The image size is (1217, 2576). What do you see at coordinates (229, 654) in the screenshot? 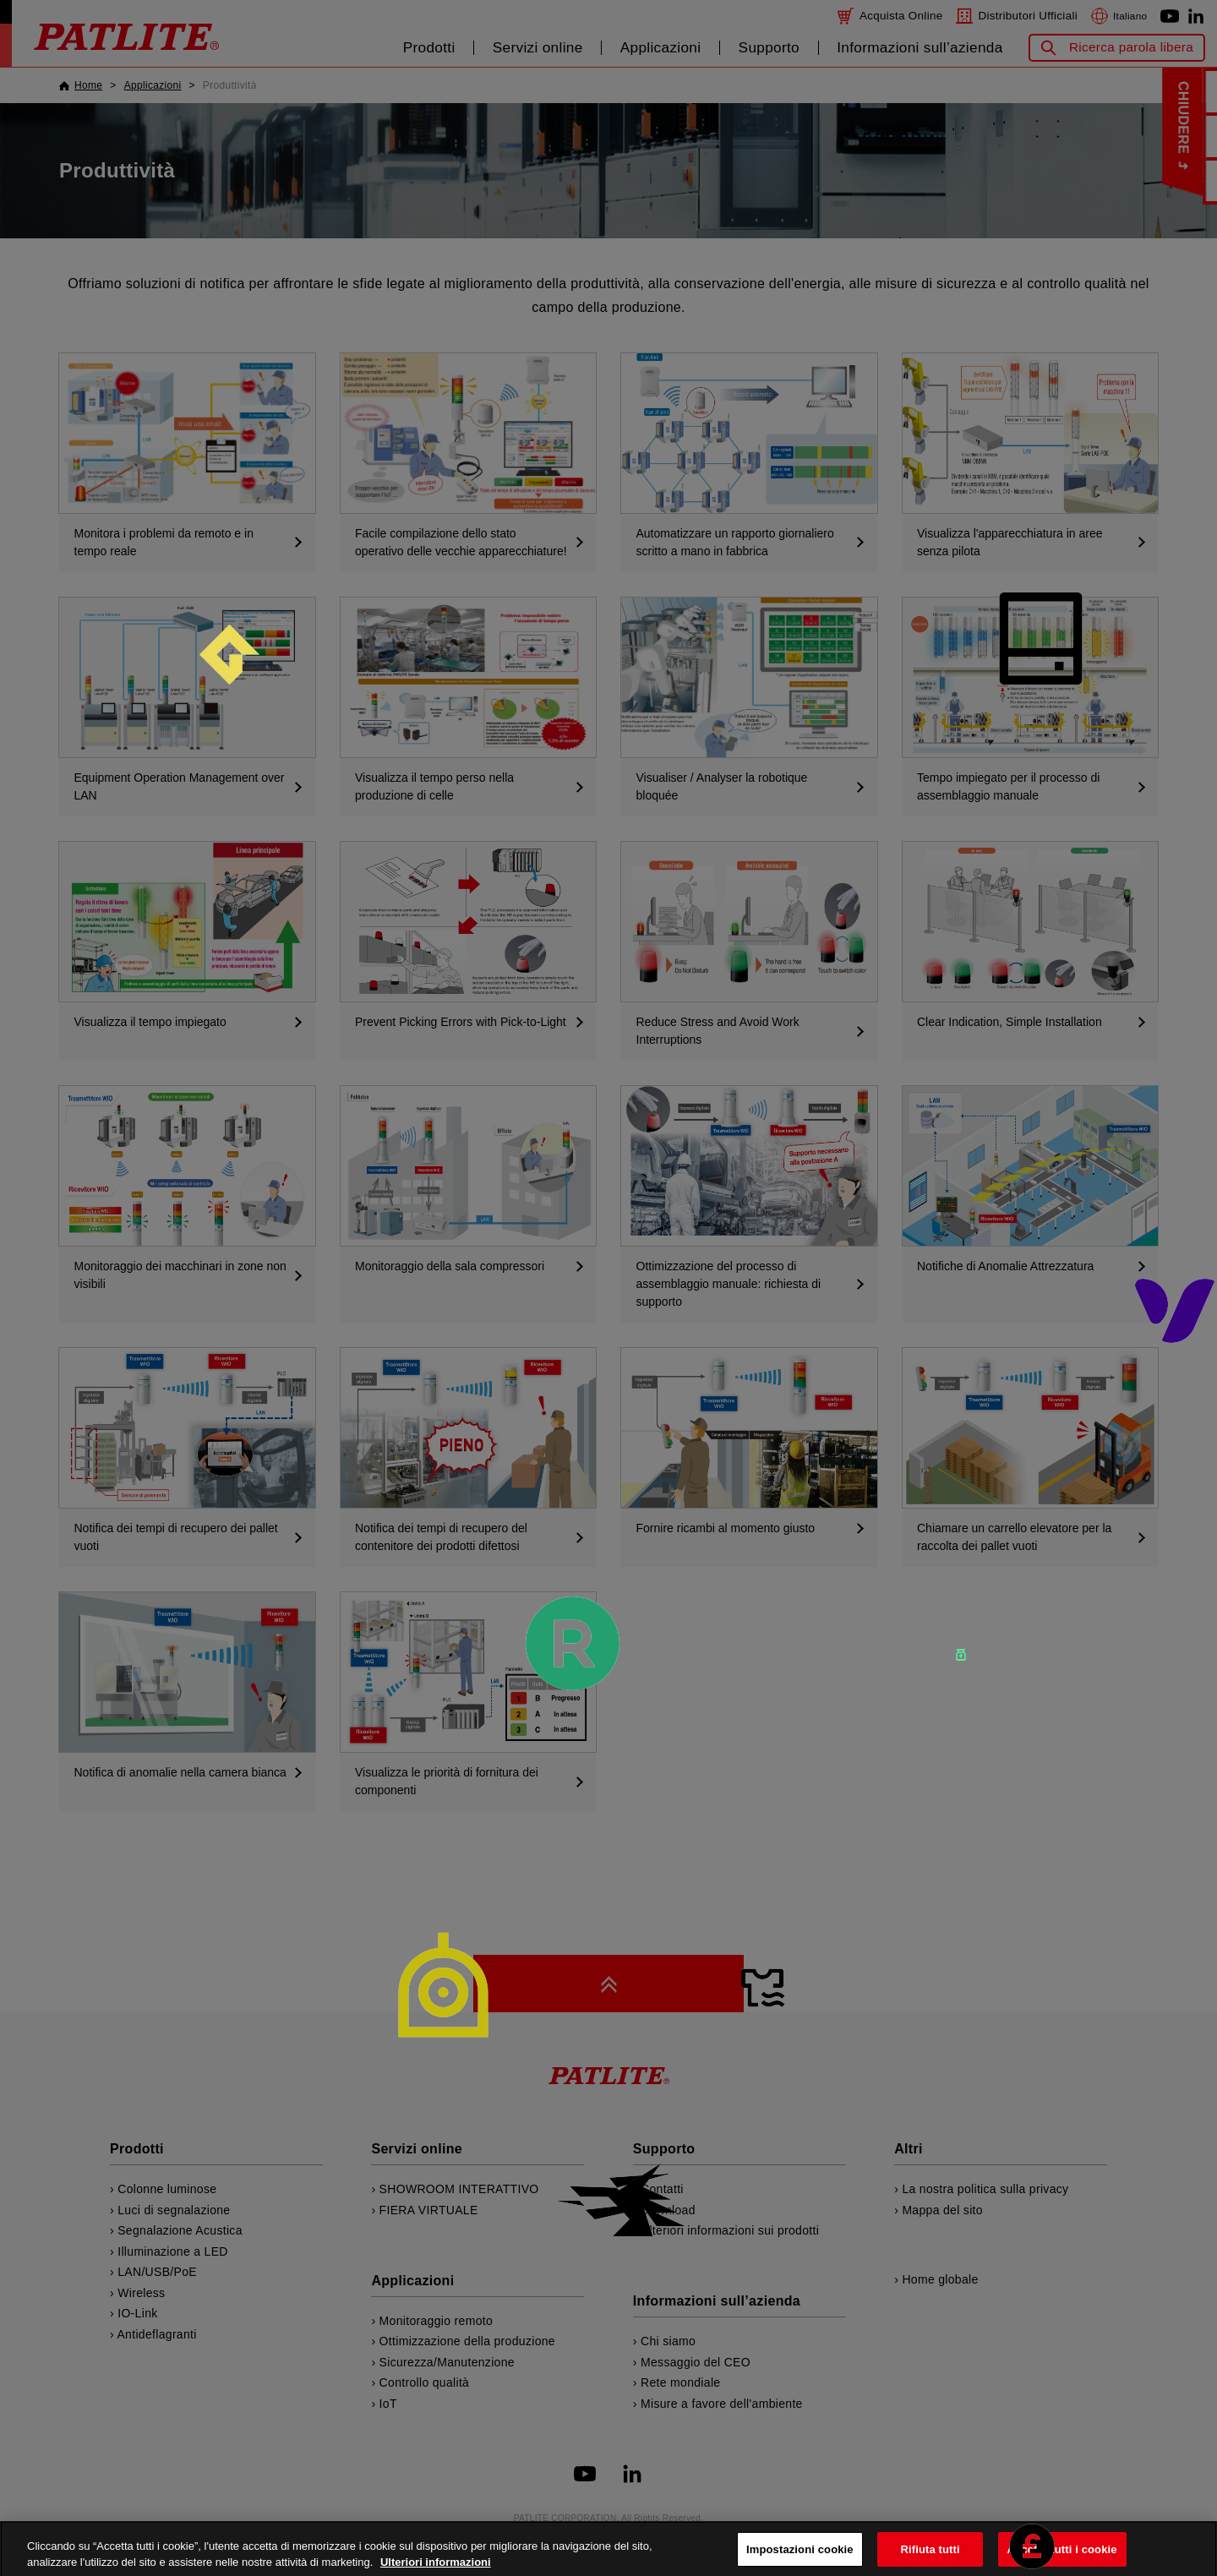
I see `open GameMaker game development software` at bounding box center [229, 654].